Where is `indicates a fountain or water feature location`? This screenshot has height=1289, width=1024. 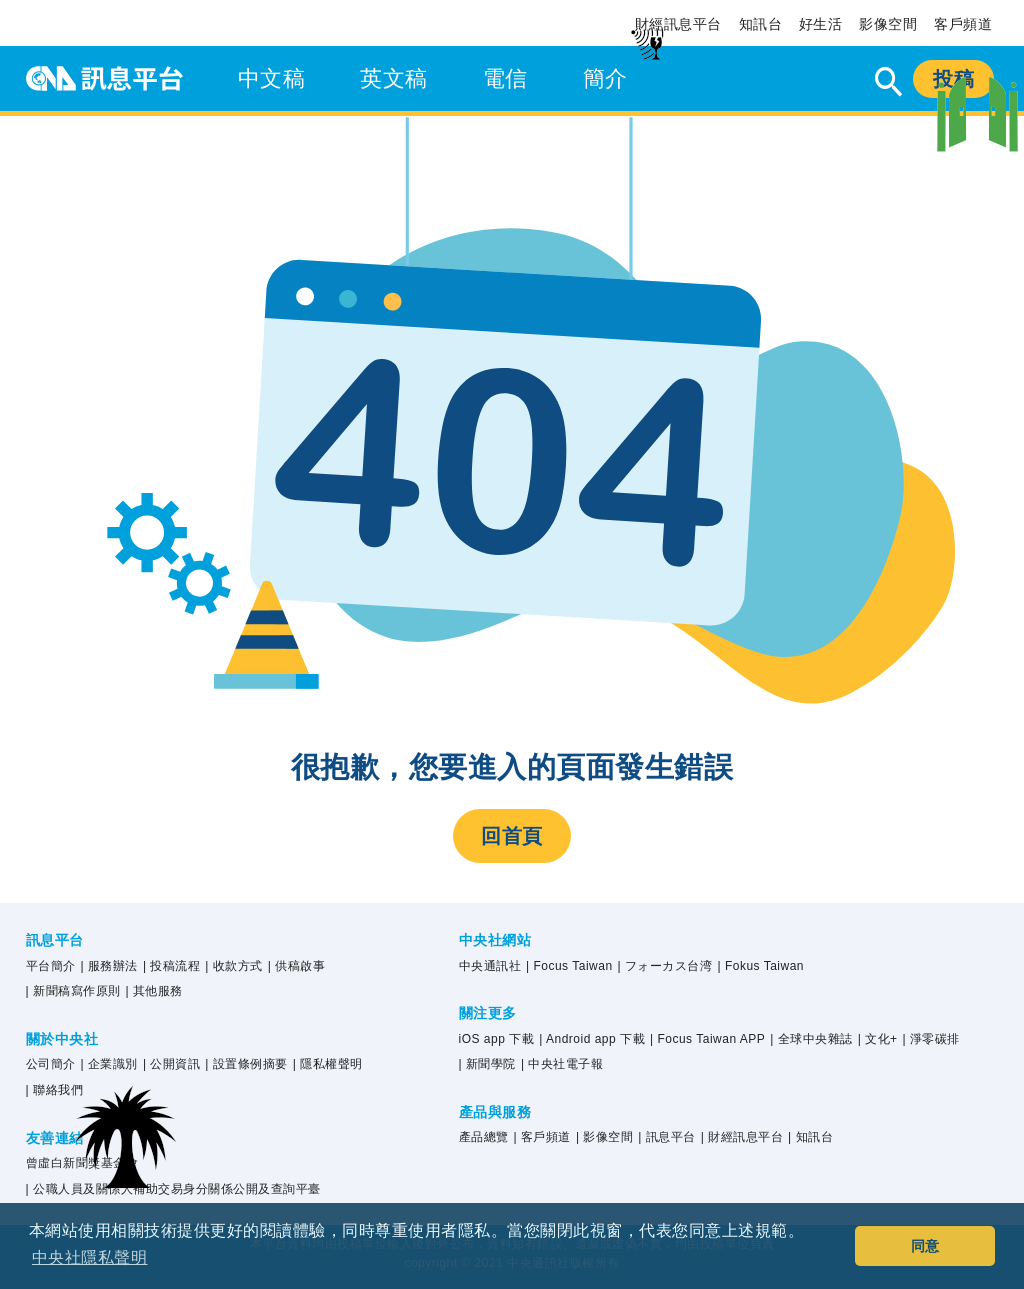 indicates a fountain or water feature location is located at coordinates (126, 1137).